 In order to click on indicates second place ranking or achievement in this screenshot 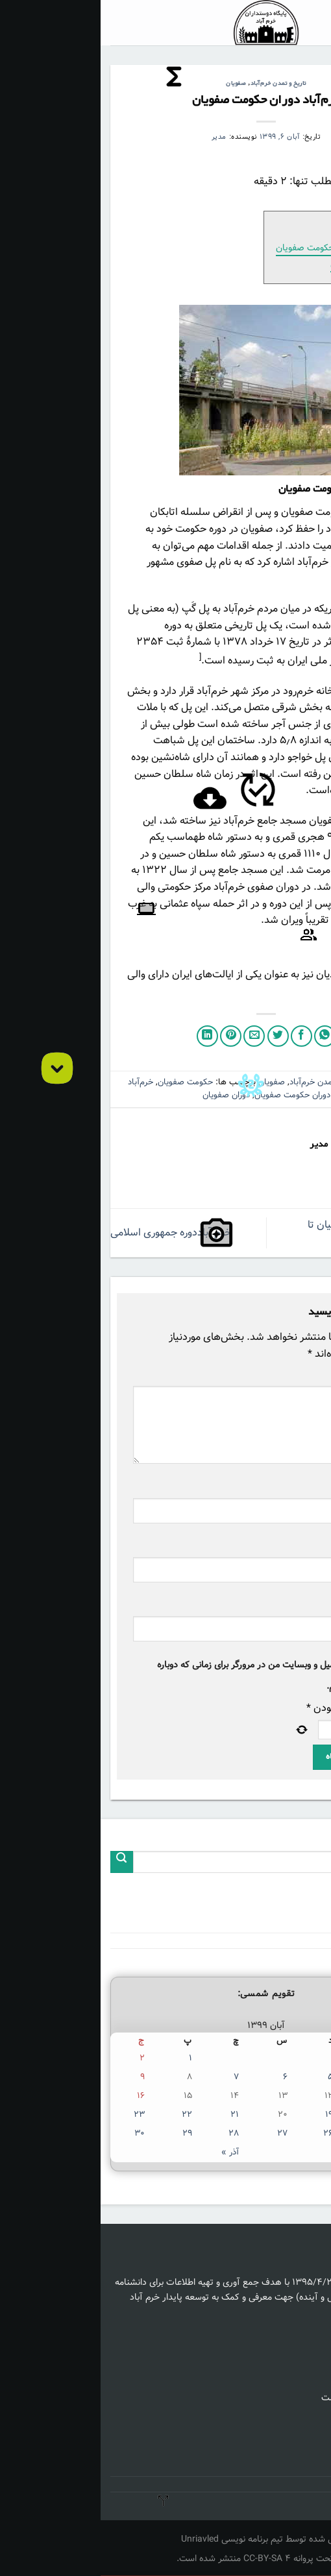, I will do `click(251, 1085)`.